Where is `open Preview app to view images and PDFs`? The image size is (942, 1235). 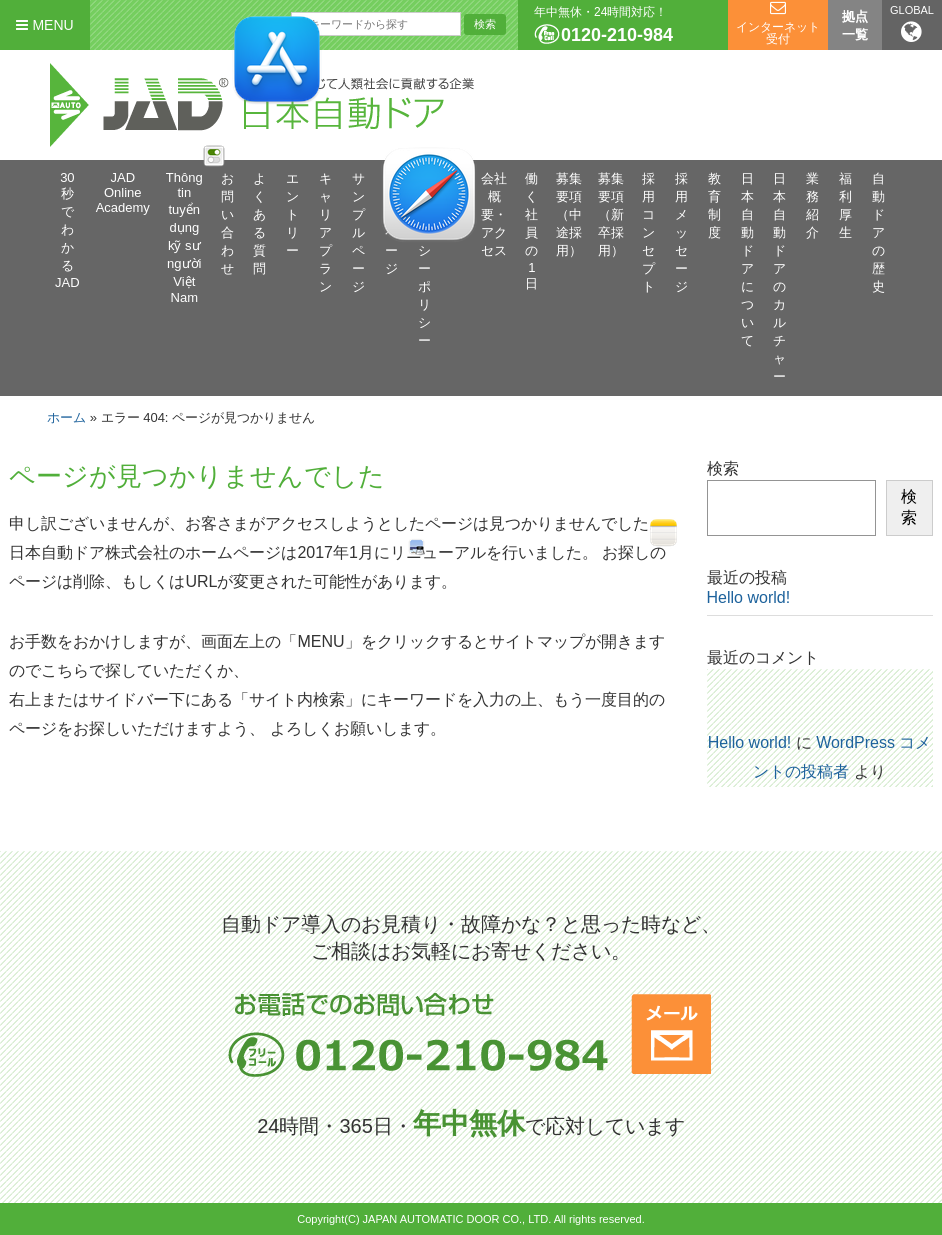
open Preview app to view images and PDFs is located at coordinates (416, 546).